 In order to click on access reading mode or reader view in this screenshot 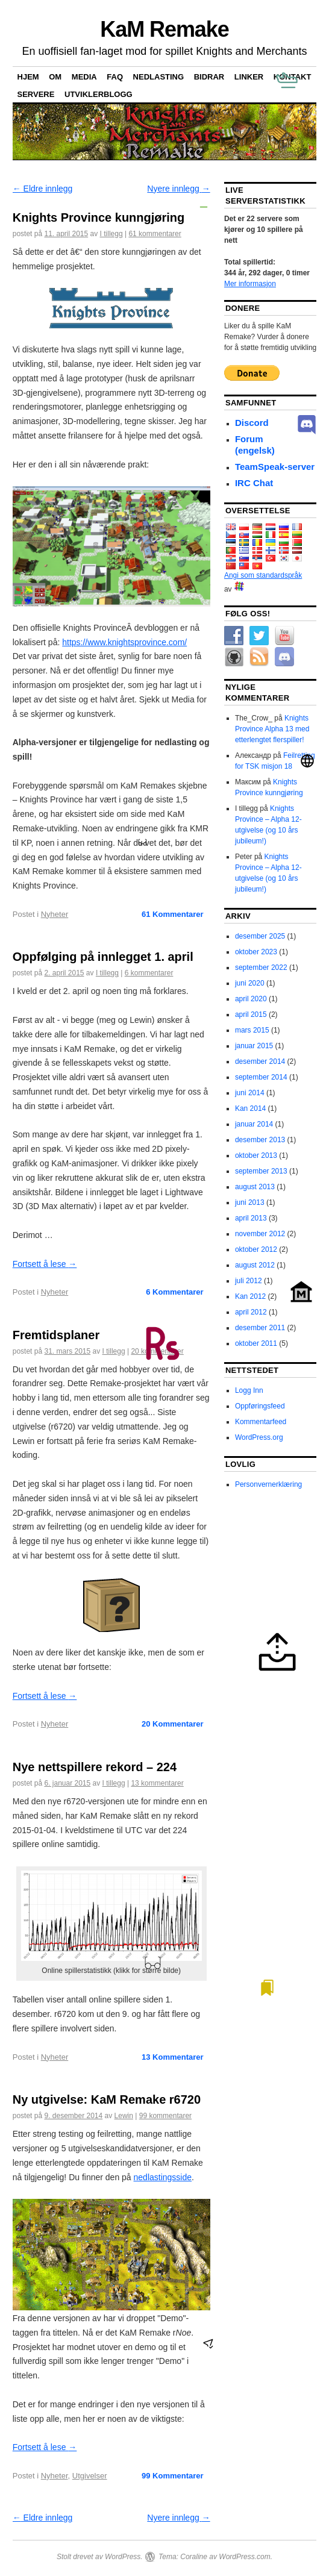, I will do `click(152, 1963)`.